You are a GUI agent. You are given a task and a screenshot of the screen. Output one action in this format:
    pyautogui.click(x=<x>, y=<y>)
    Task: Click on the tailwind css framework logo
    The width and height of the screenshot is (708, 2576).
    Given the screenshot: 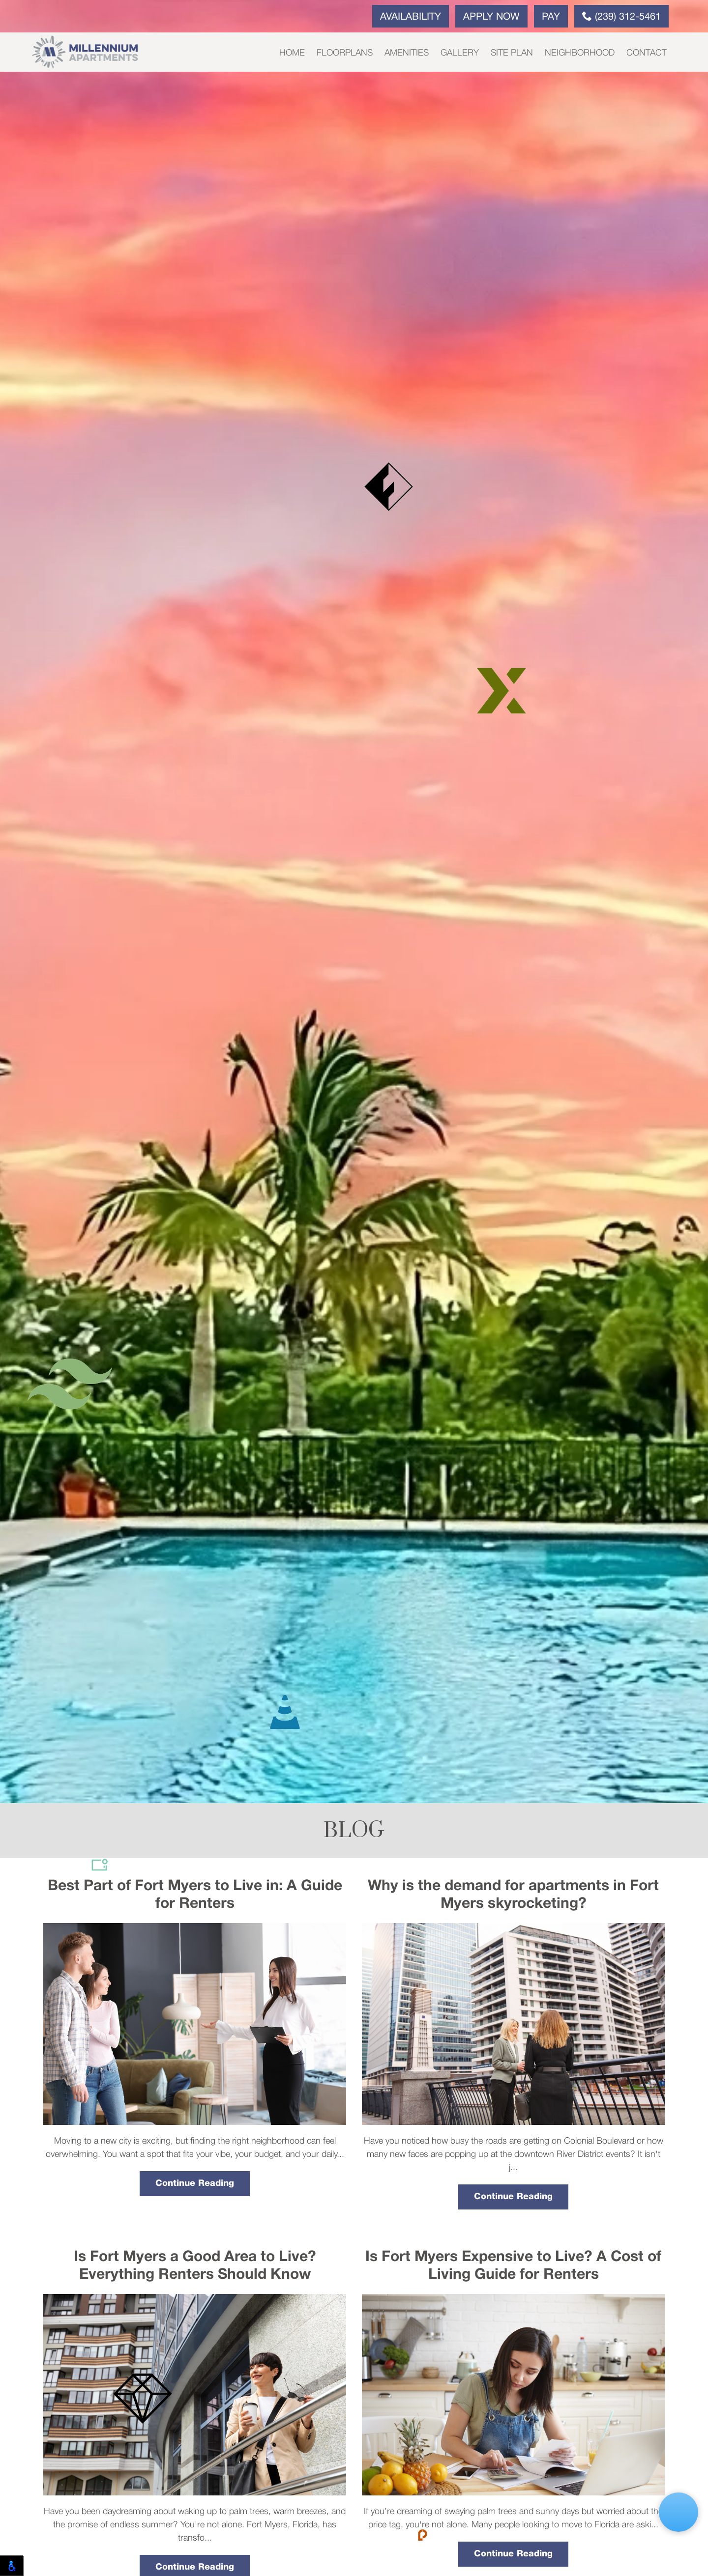 What is the action you would take?
    pyautogui.click(x=70, y=1384)
    